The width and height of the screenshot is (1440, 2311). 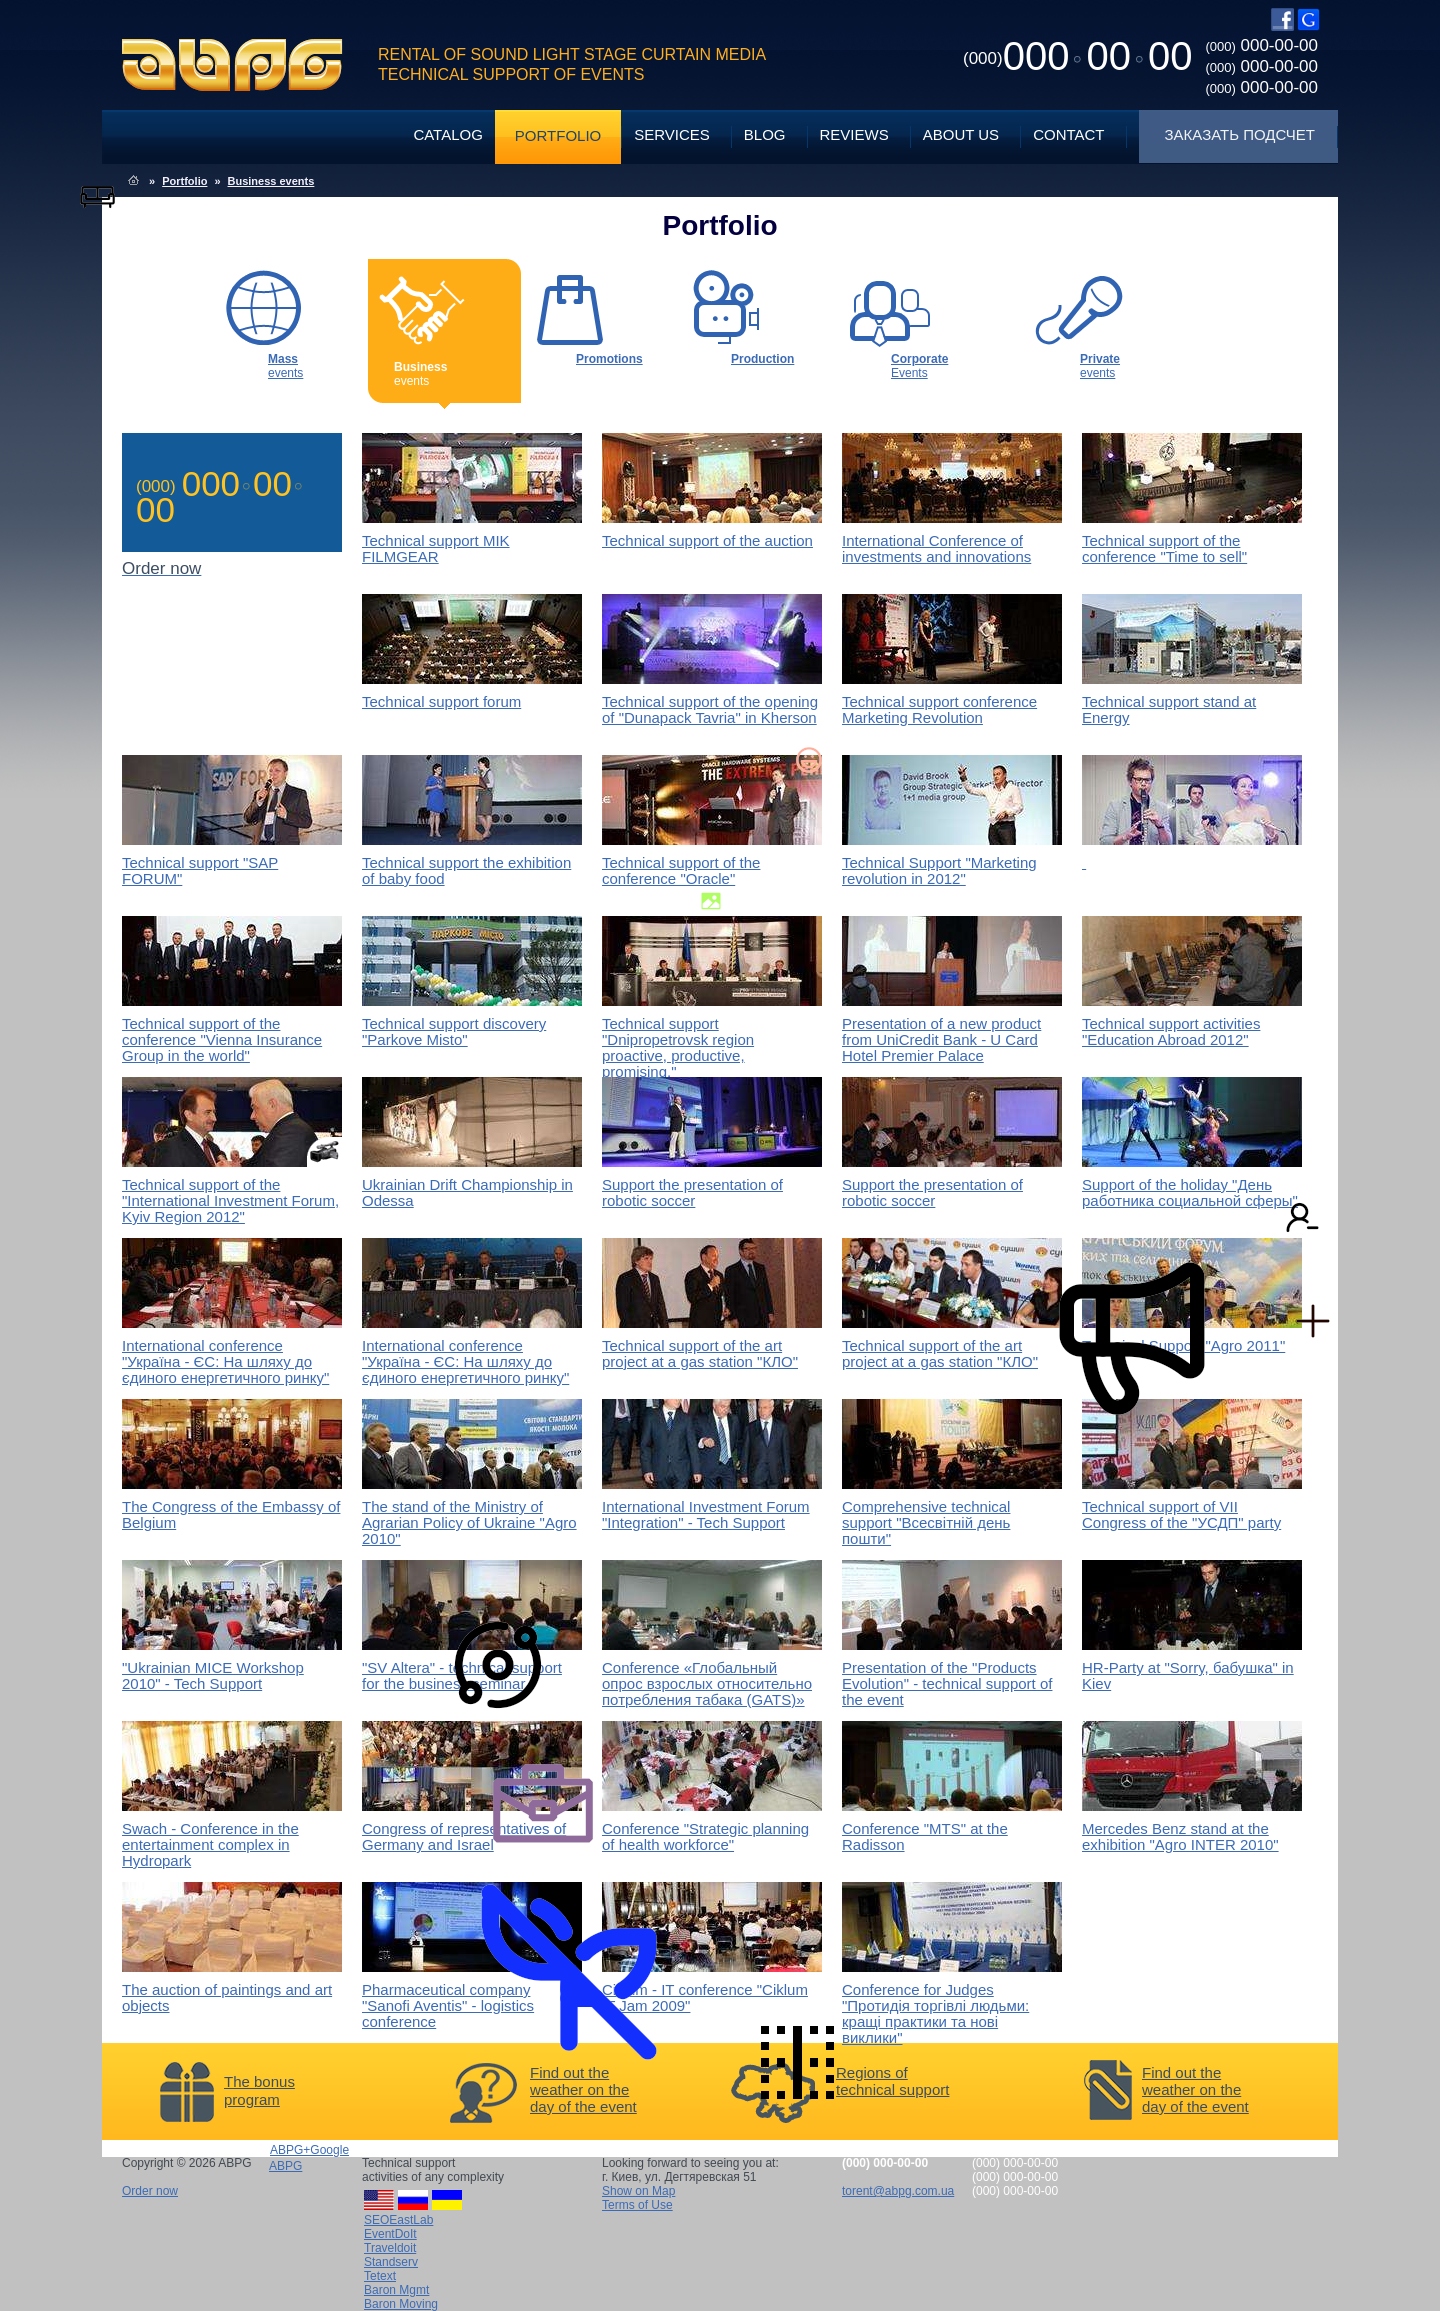 I want to click on view orbital or satellite tracking, so click(x=498, y=1665).